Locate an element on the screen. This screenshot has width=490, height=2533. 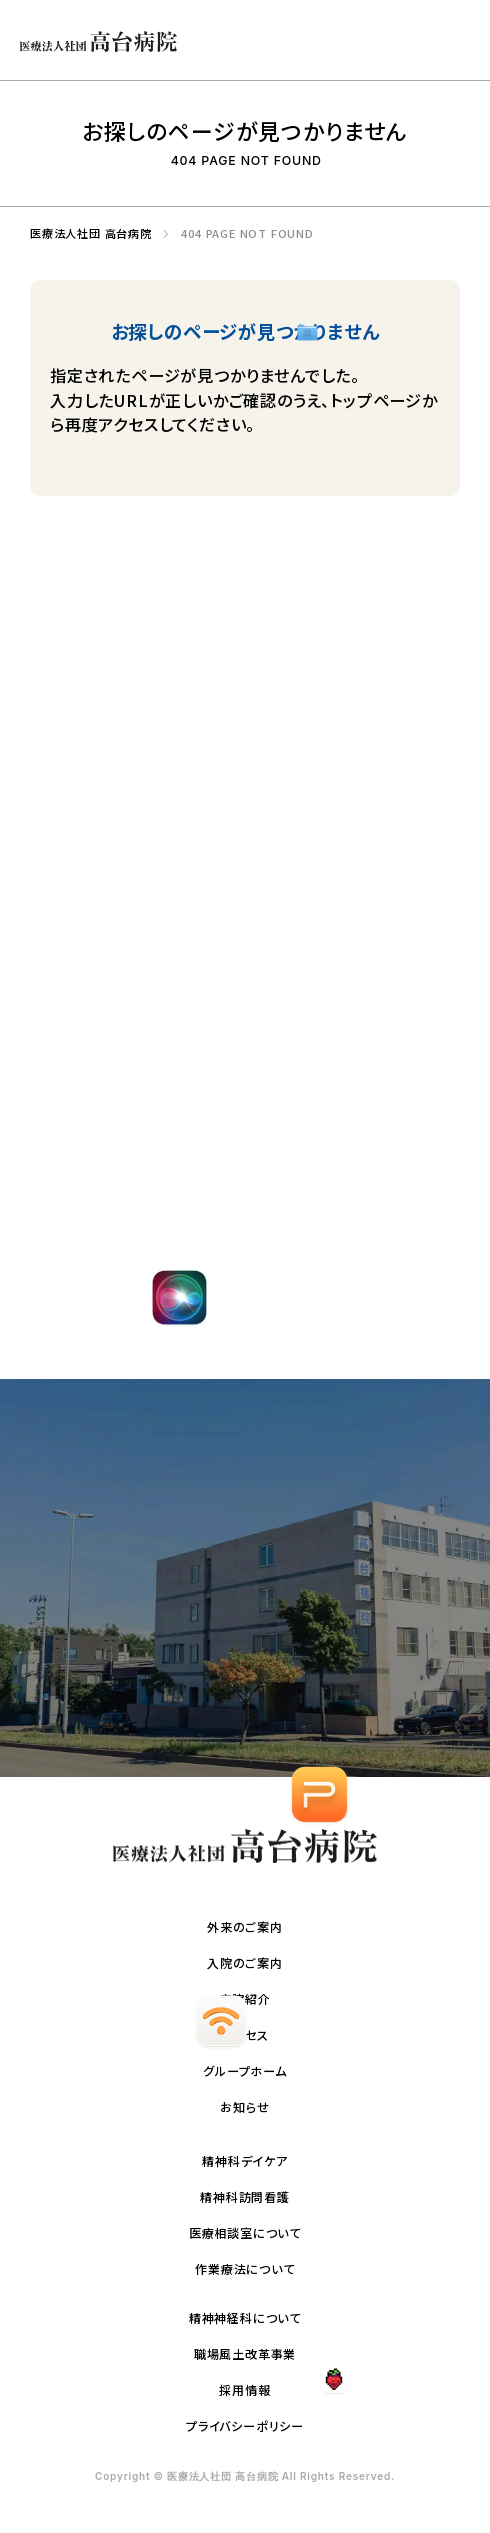
open wps presentation app is located at coordinates (319, 1794).